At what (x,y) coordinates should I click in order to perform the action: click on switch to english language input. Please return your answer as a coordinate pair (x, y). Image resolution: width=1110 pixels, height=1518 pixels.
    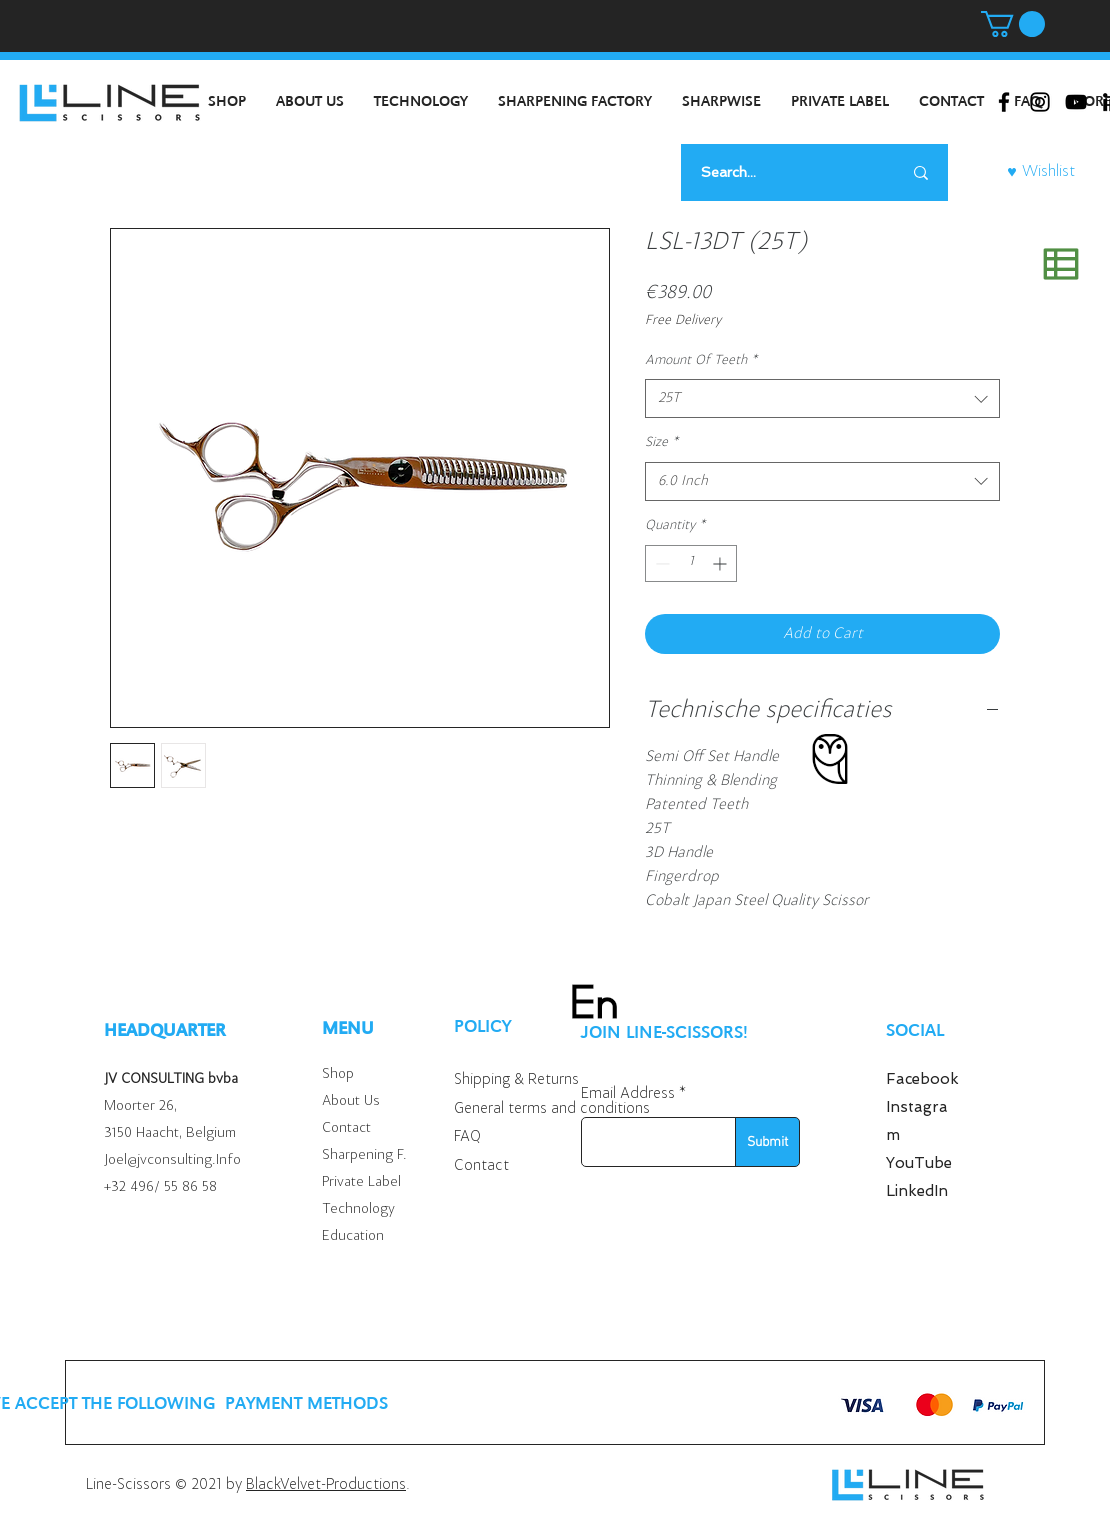
    Looking at the image, I should click on (593, 1001).